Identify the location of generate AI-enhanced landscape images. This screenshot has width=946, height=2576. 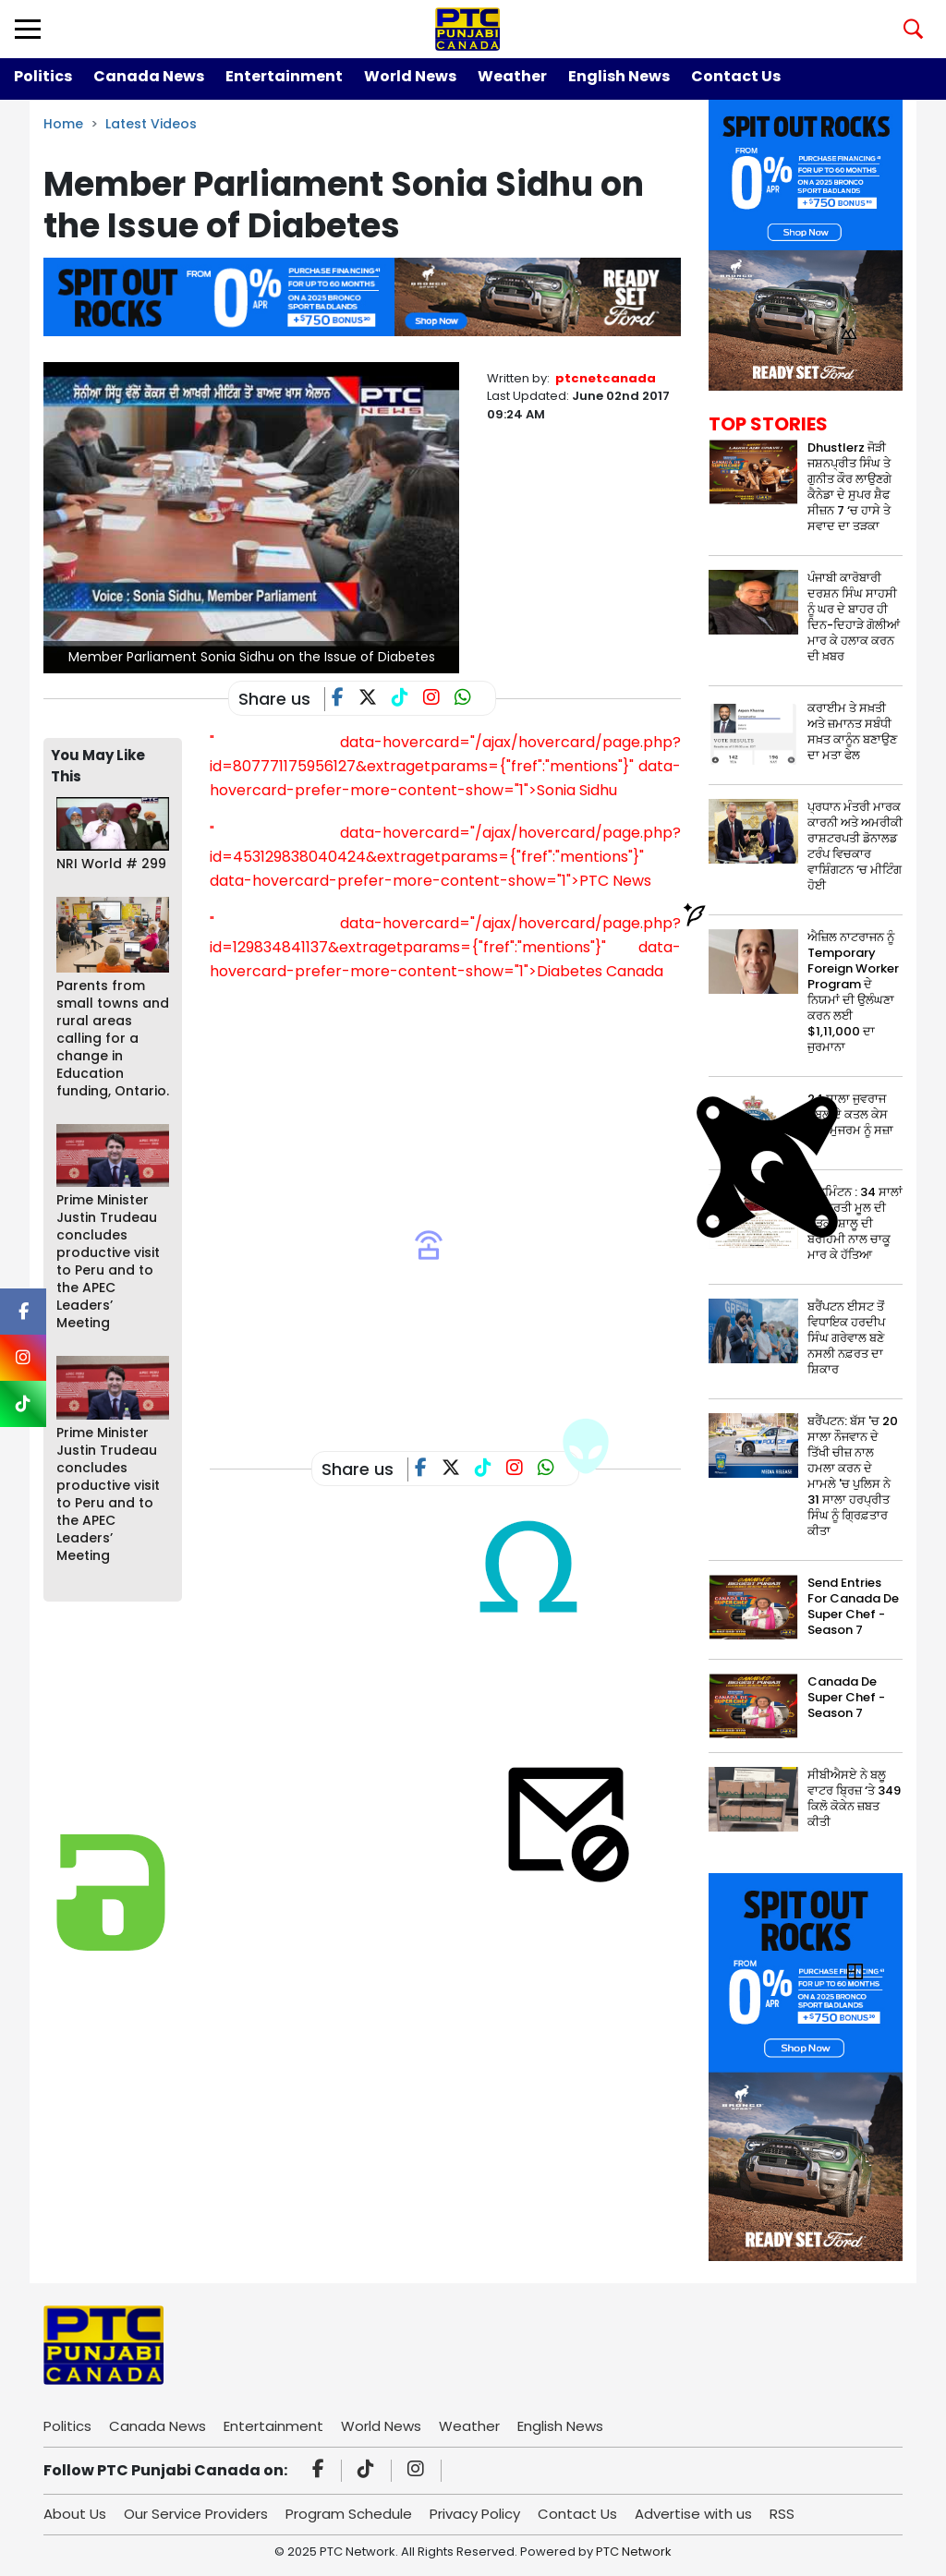
(848, 332).